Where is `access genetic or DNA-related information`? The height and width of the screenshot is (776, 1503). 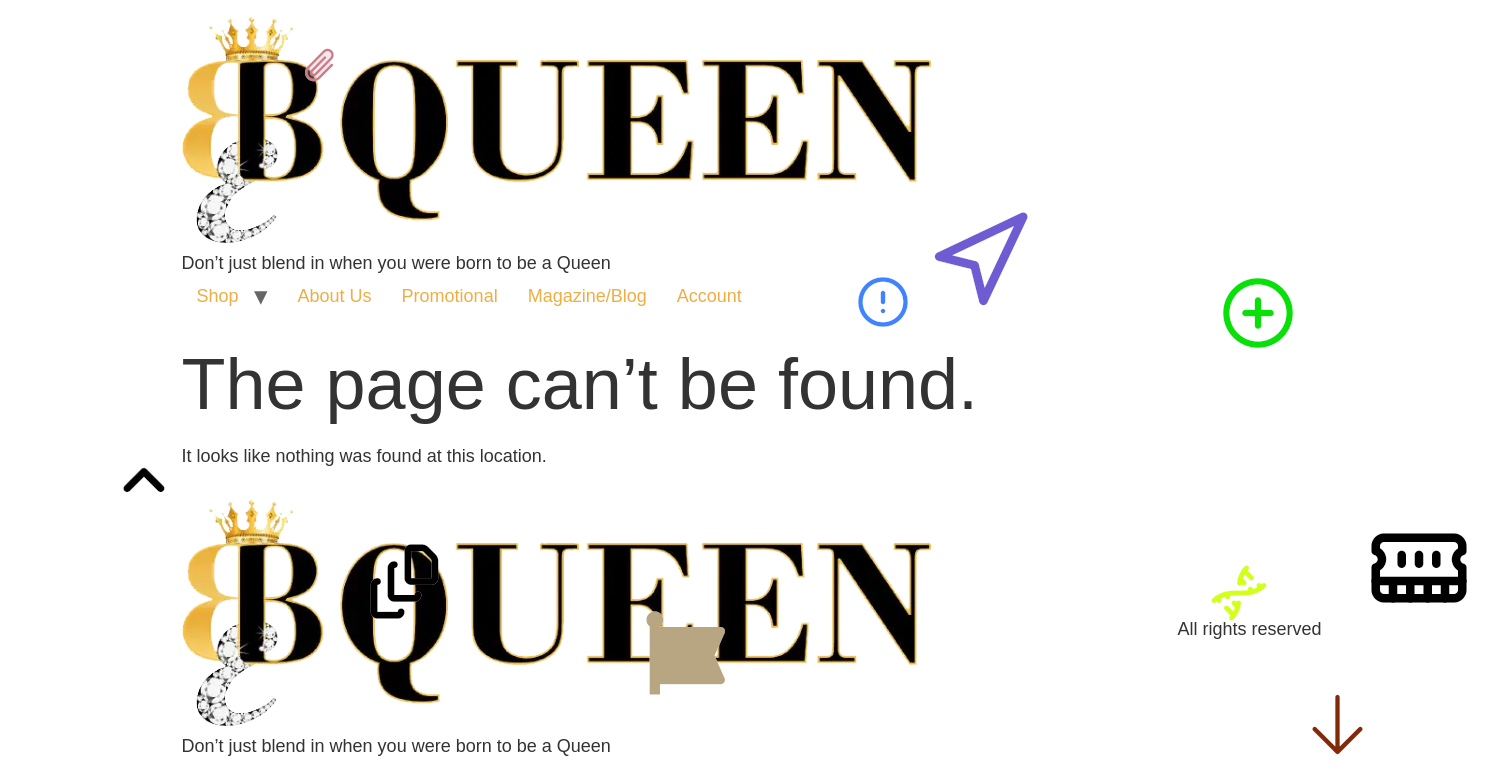 access genetic or DNA-related information is located at coordinates (1239, 593).